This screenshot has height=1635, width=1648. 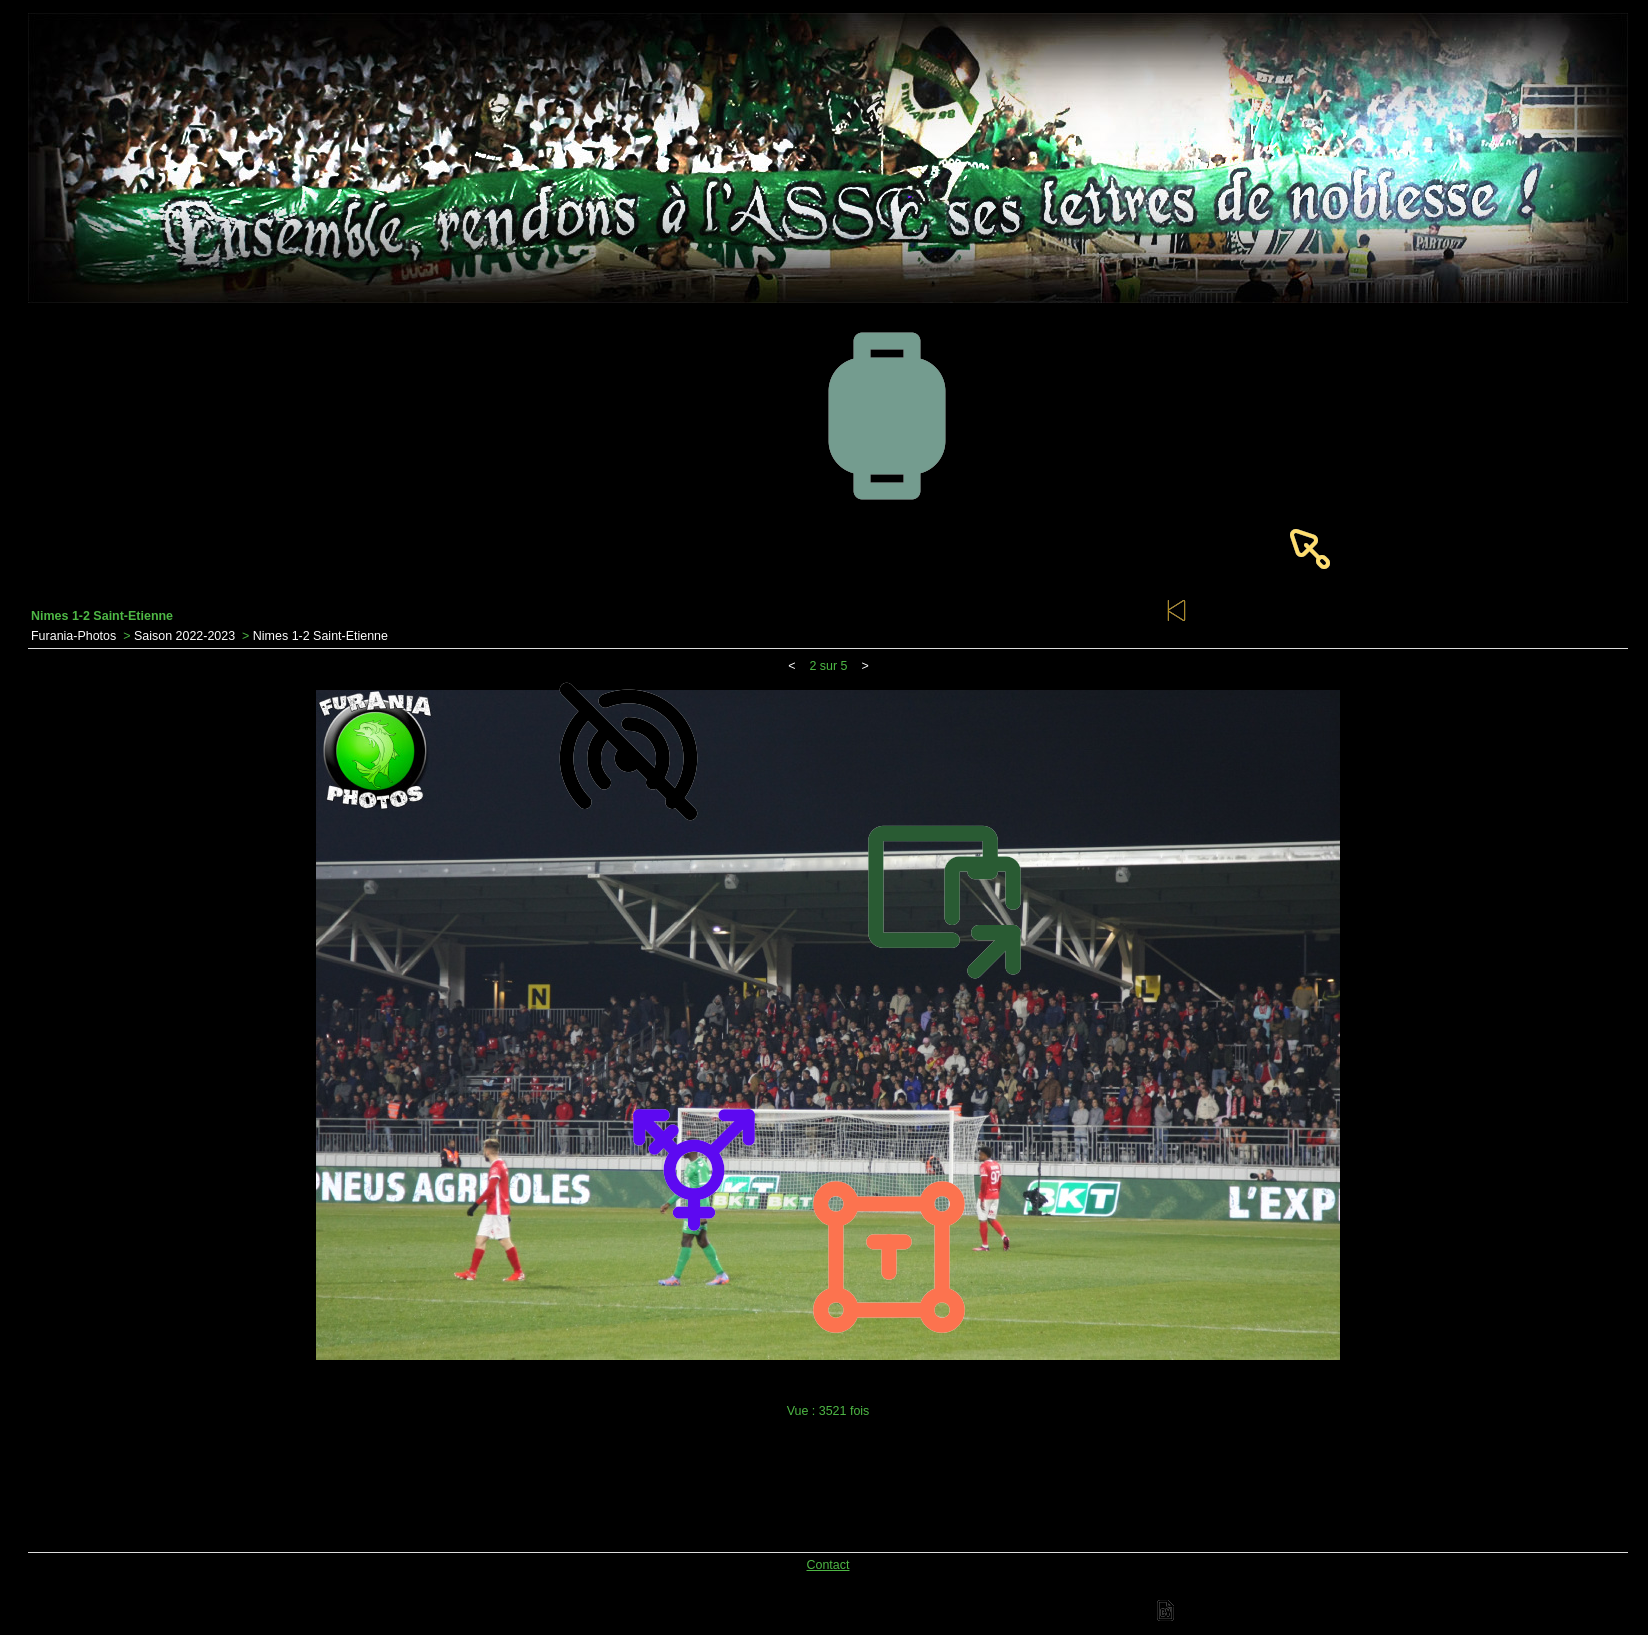 What do you see at coordinates (1176, 610) in the screenshot?
I see `skip to previous track` at bounding box center [1176, 610].